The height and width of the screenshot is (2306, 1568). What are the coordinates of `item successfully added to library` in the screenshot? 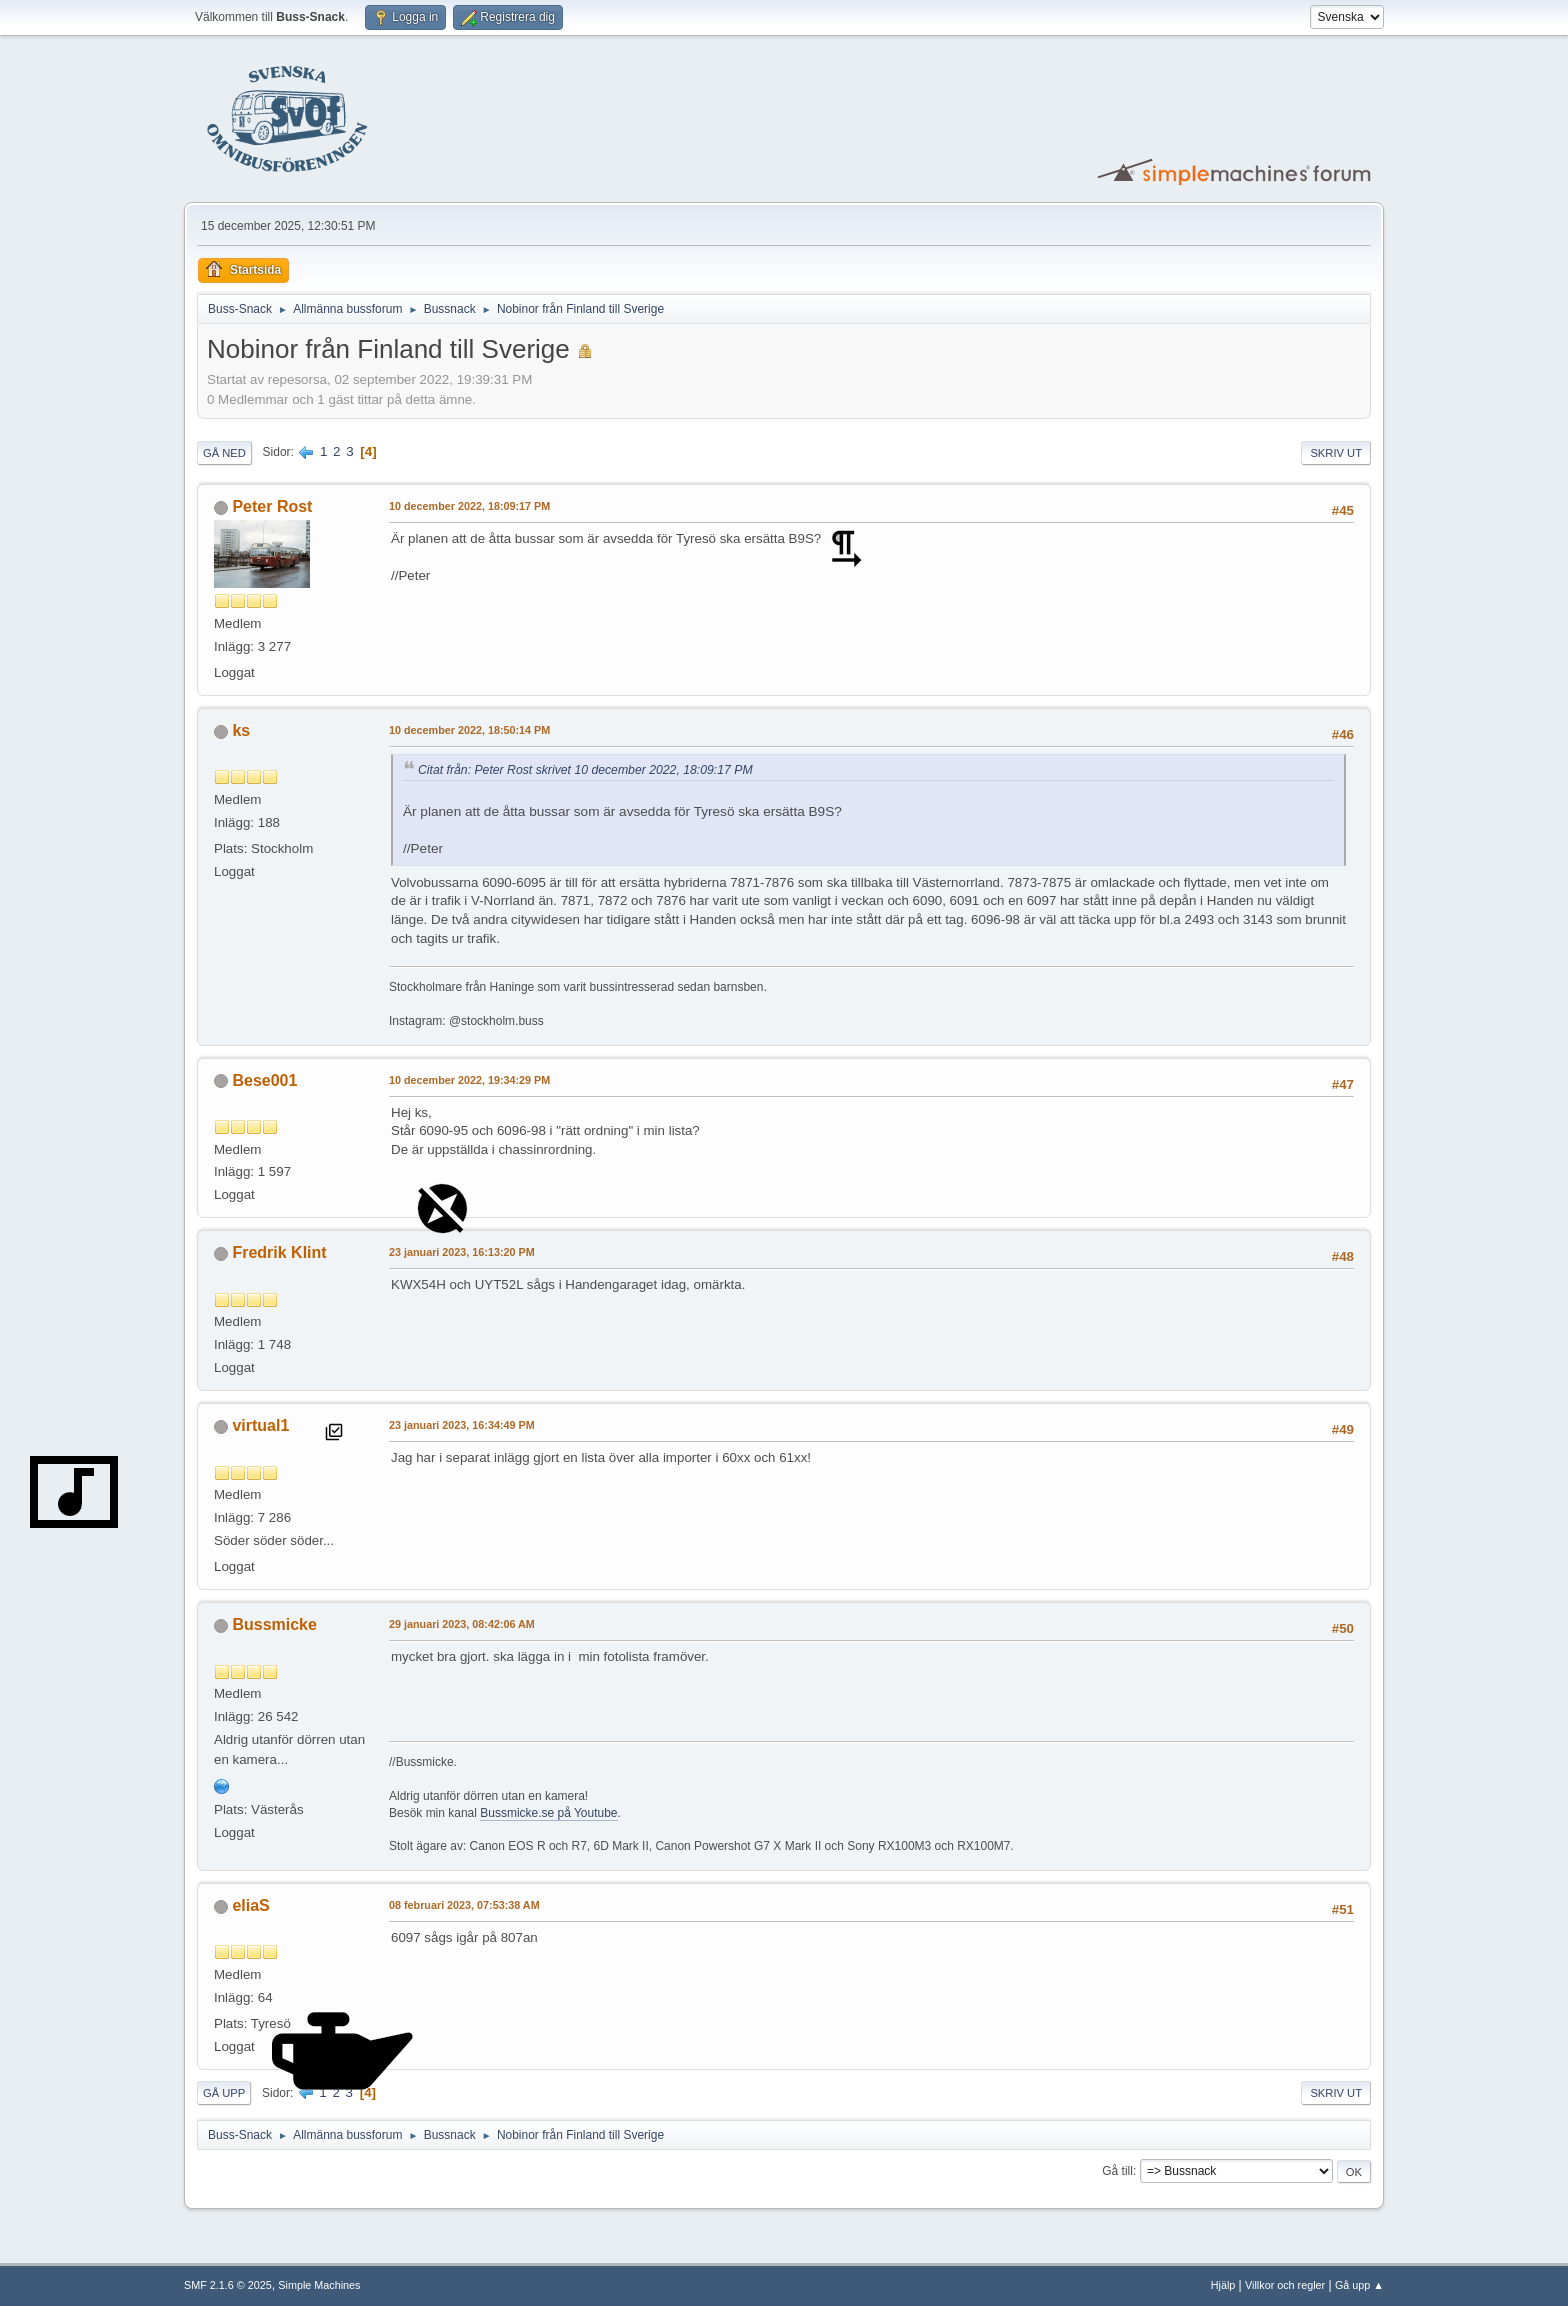 It's located at (334, 1432).